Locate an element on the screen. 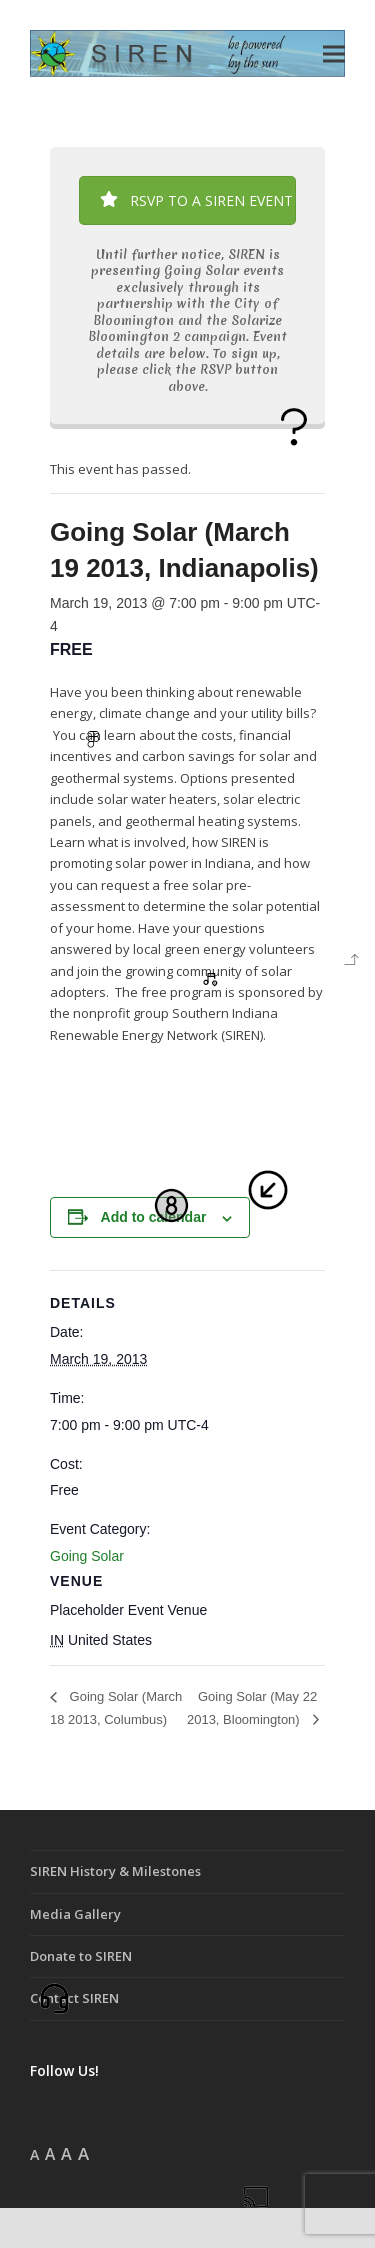  indicates item number eight in a list or sequence is located at coordinates (171, 1205).